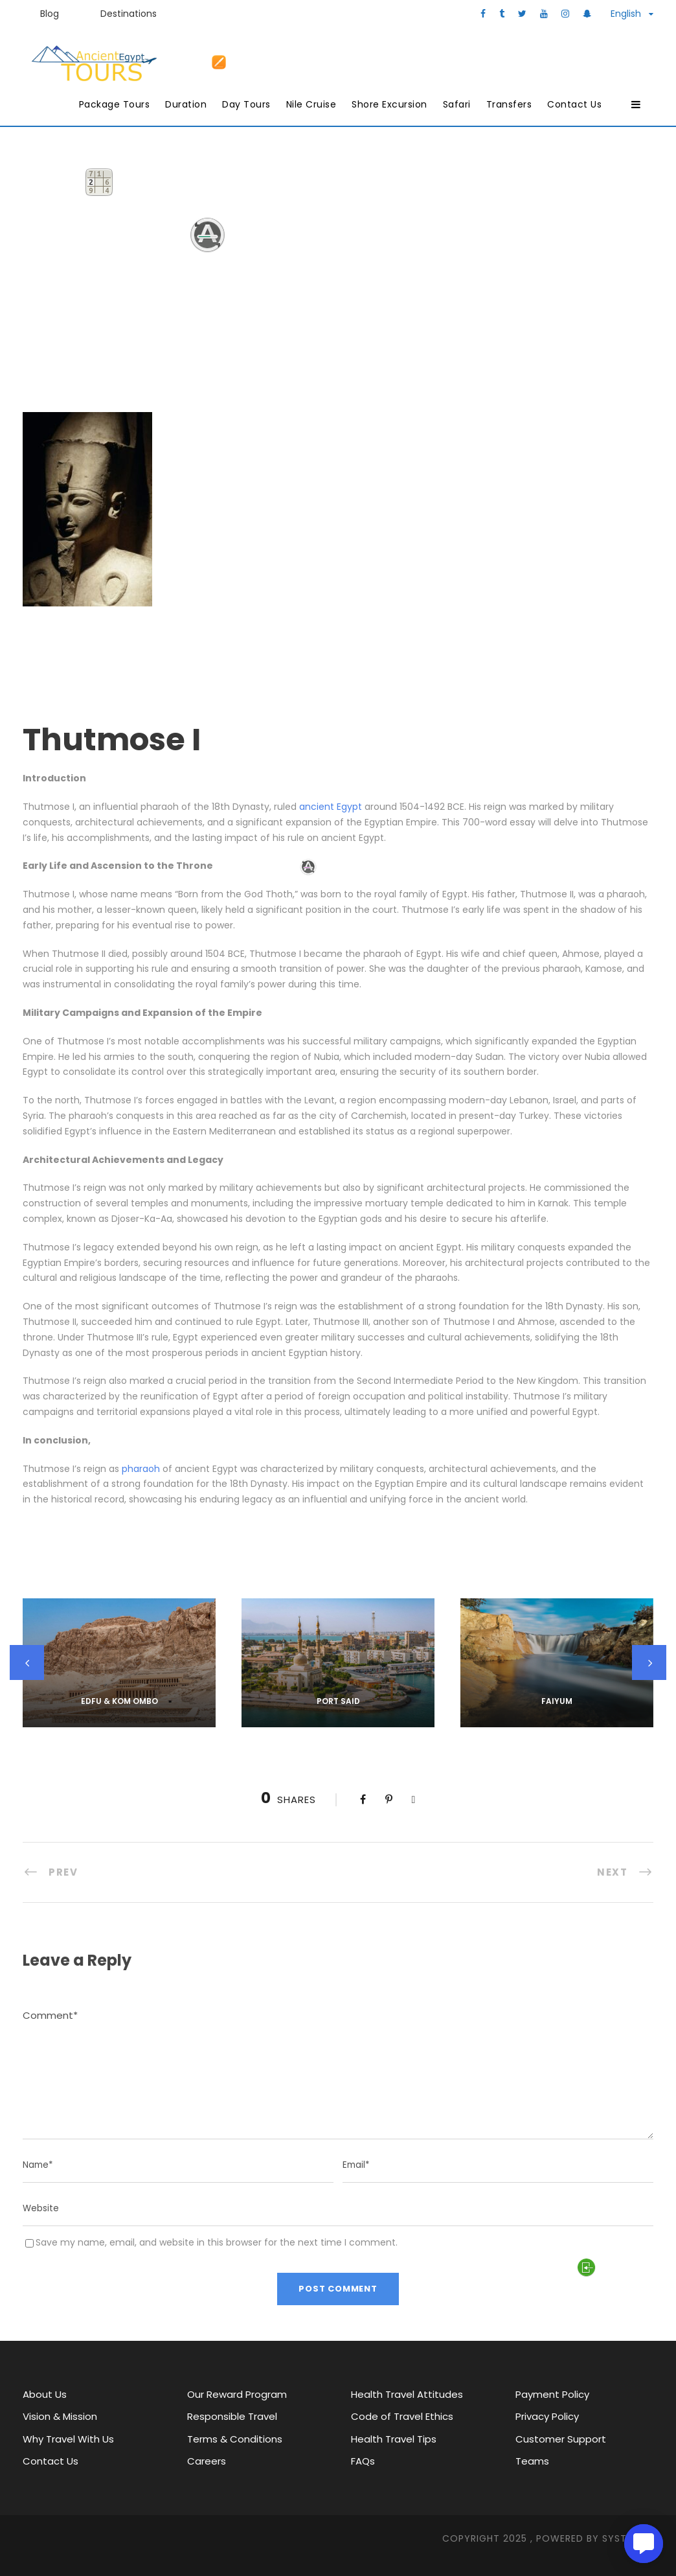  Describe the element at coordinates (207, 235) in the screenshot. I see `check for available software updates` at that location.